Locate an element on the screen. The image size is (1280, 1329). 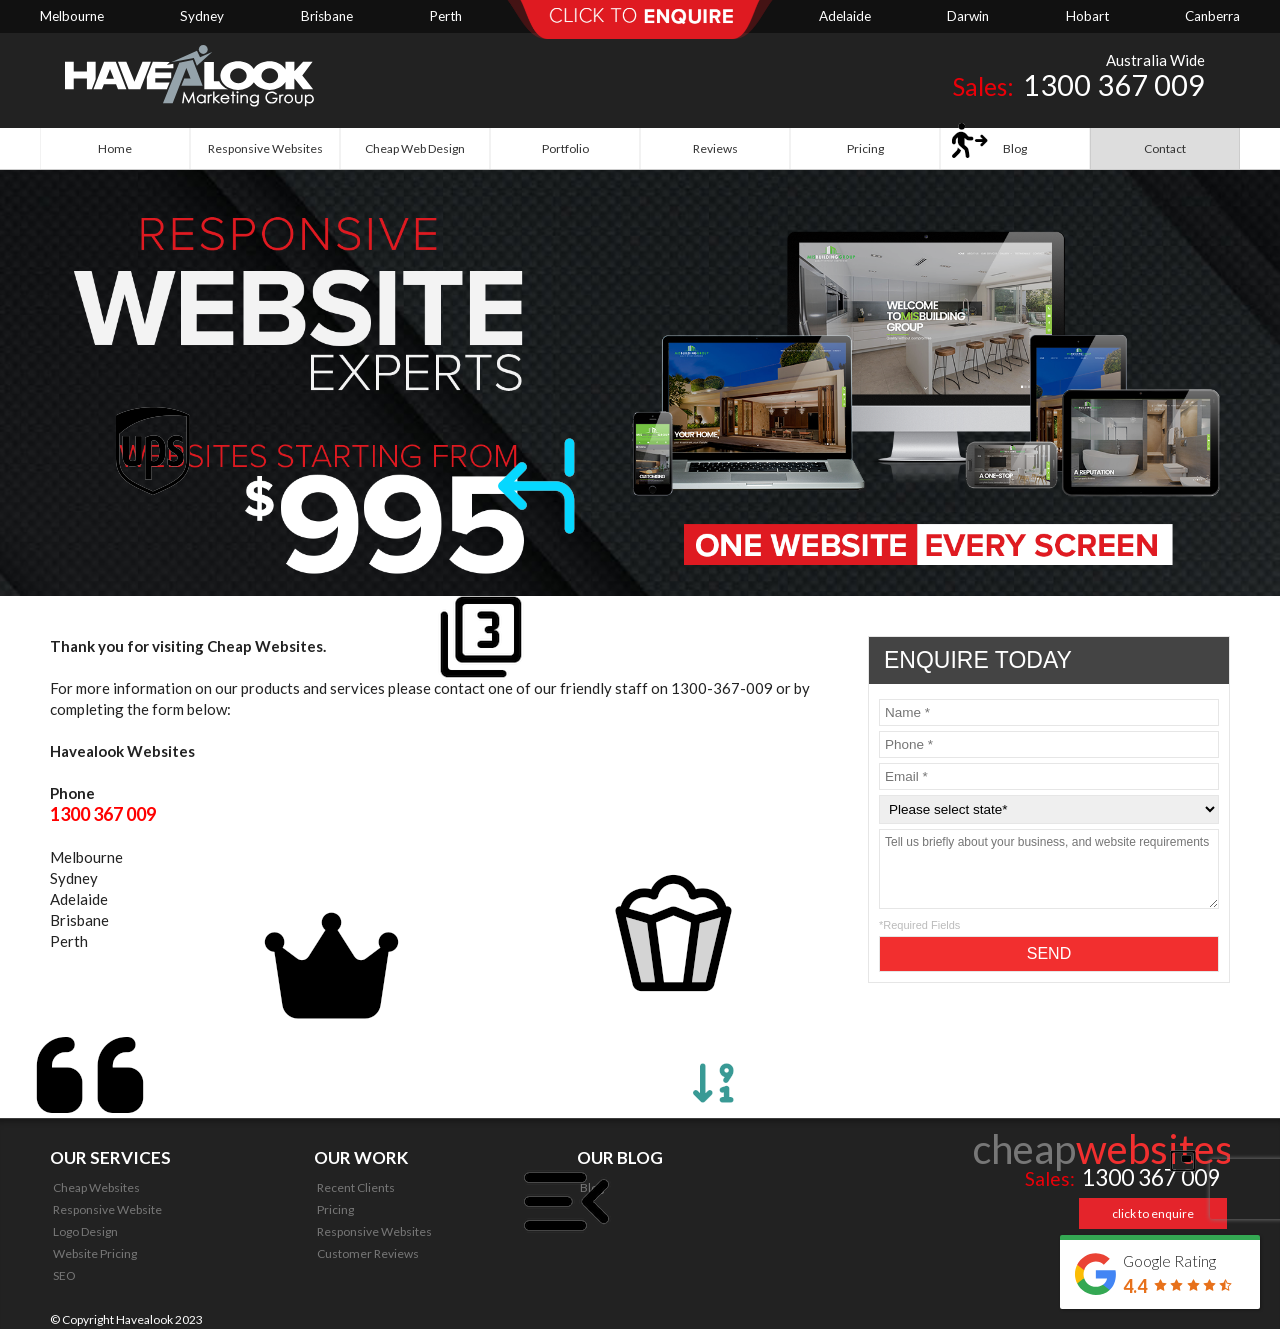
insert a block quote is located at coordinates (90, 1075).